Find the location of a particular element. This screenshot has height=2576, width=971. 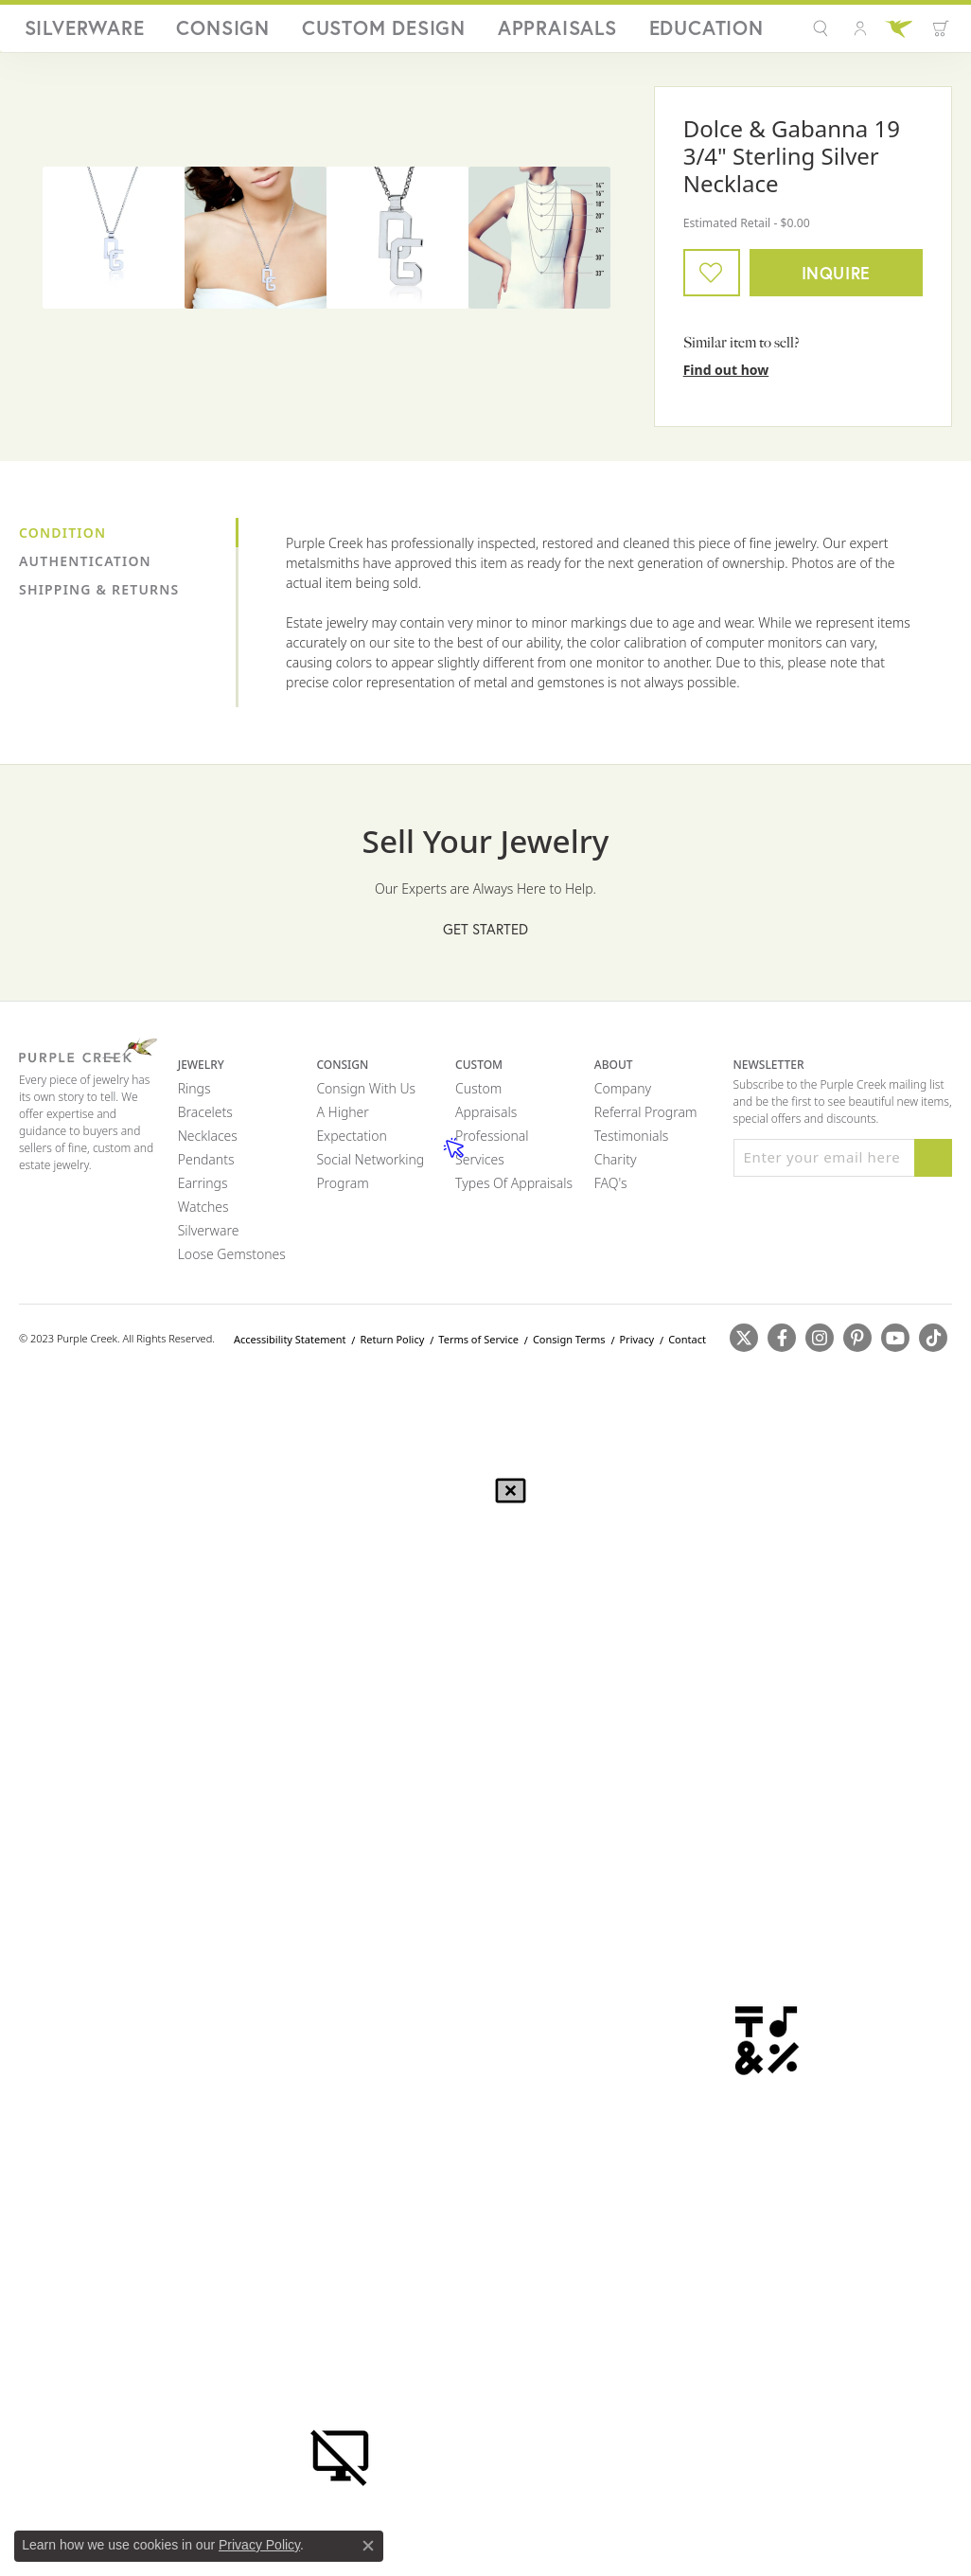

desktop access is currently disabled is located at coordinates (341, 2456).